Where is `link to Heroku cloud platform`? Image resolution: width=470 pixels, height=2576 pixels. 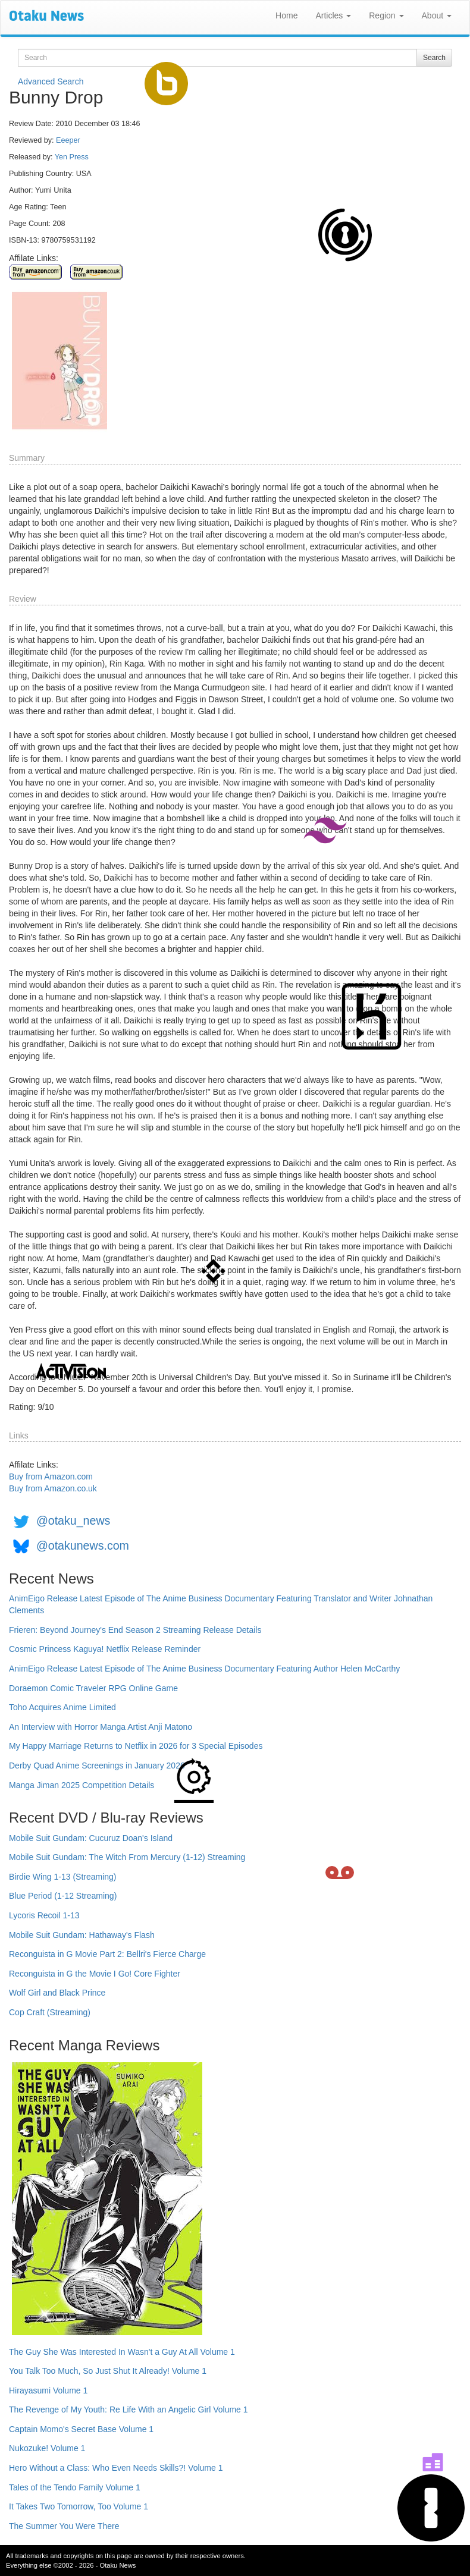 link to Heroku cloud platform is located at coordinates (371, 1016).